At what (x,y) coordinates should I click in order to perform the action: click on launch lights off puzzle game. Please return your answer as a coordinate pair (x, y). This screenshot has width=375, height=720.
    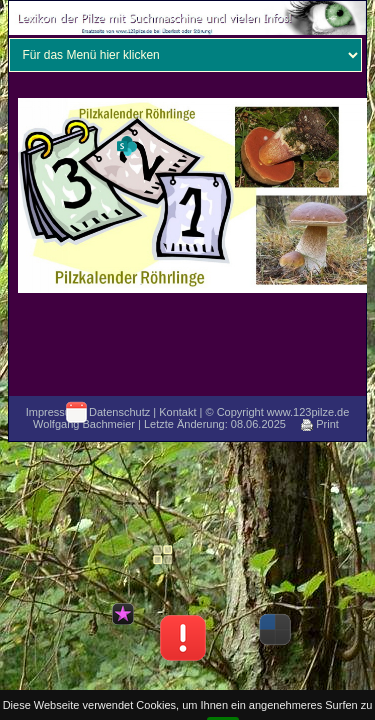
    Looking at the image, I should click on (163, 555).